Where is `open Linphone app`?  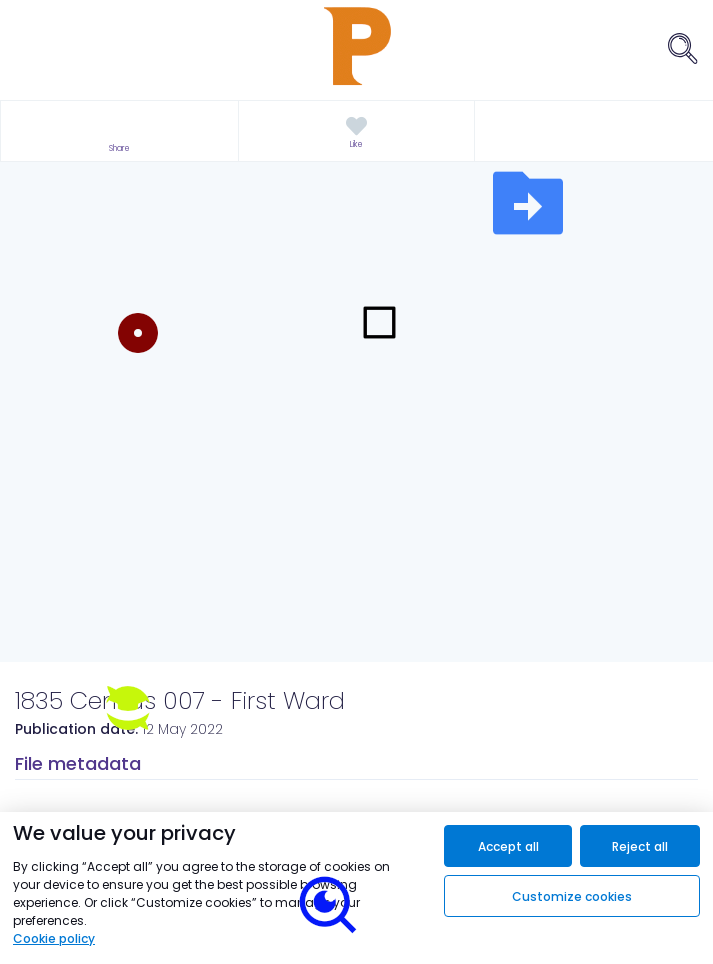 open Linphone app is located at coordinates (128, 708).